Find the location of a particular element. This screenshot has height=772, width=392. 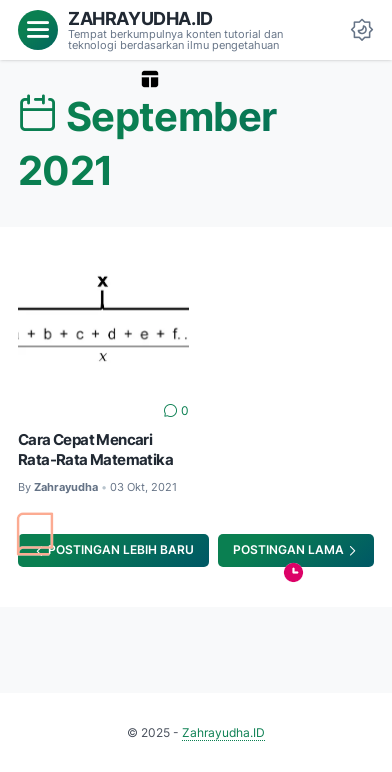

change page layout or view is located at coordinates (150, 79).